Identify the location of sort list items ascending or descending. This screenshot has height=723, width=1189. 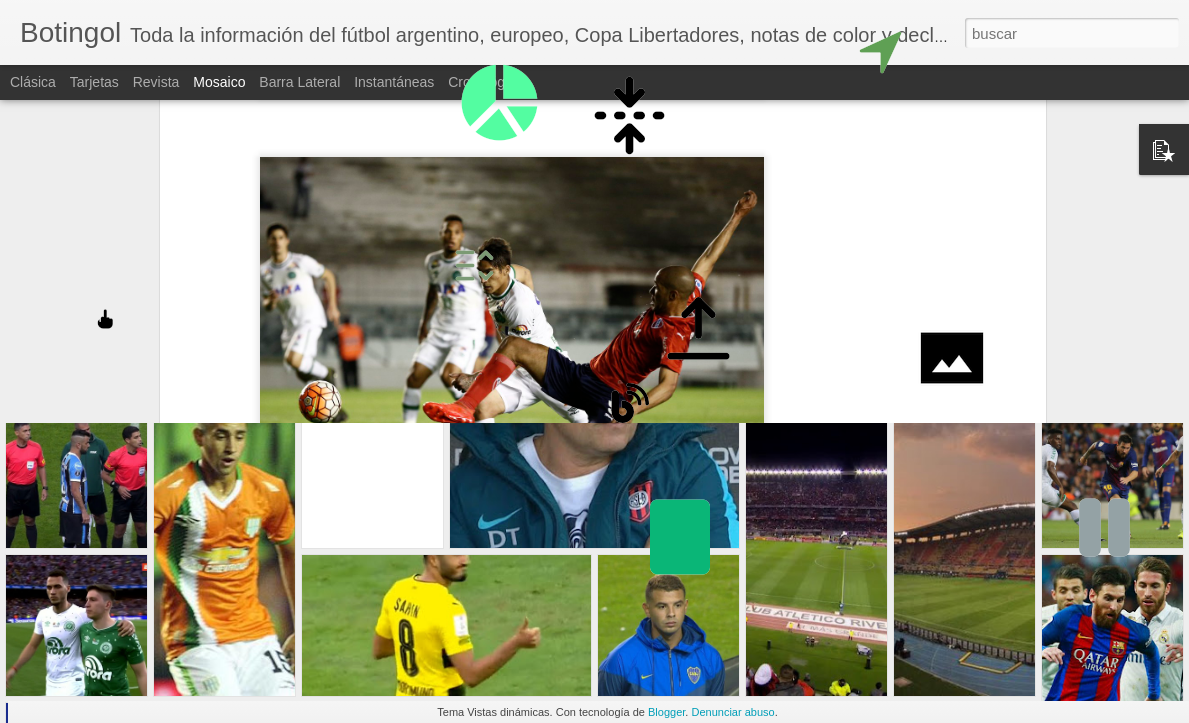
(474, 265).